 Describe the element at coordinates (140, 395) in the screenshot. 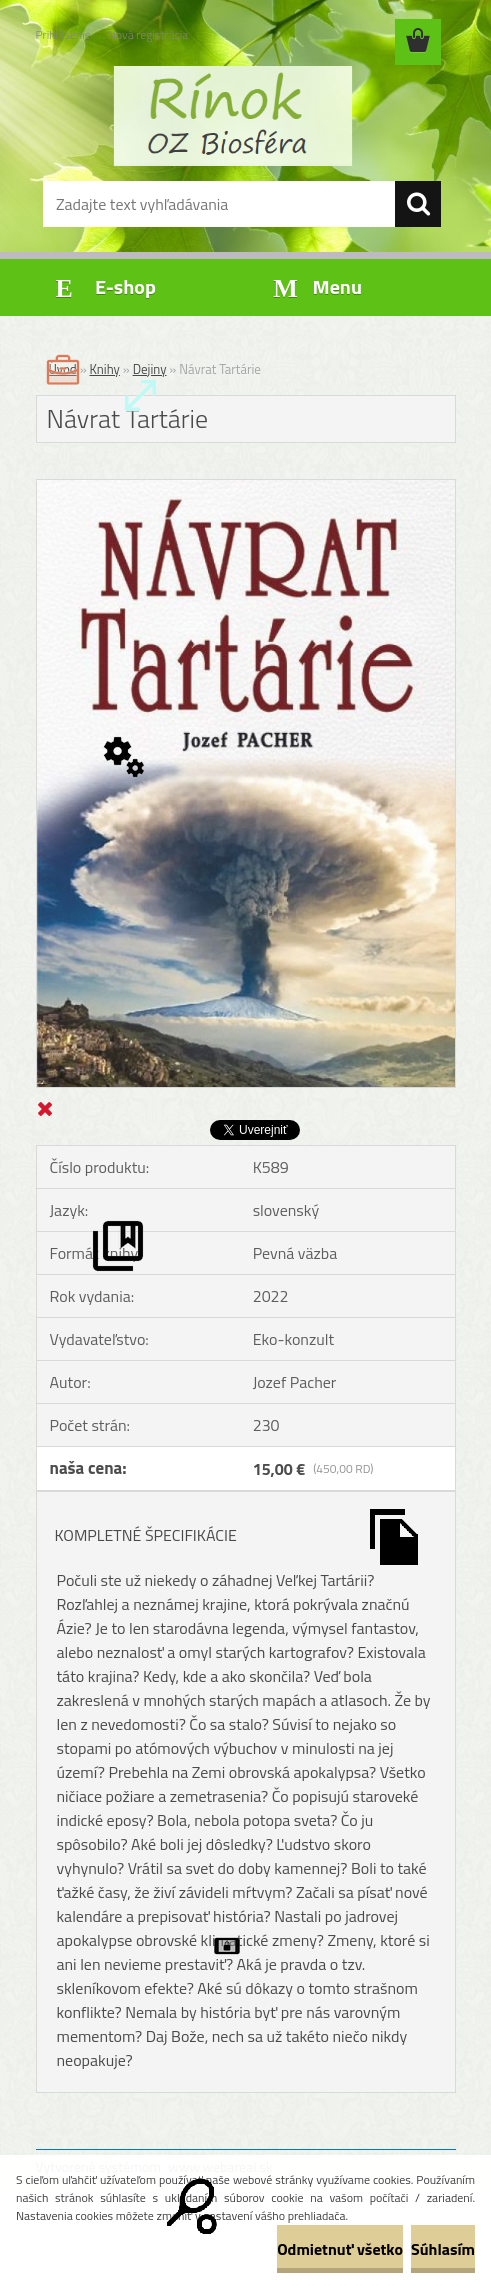

I see `resize window diagonally` at that location.